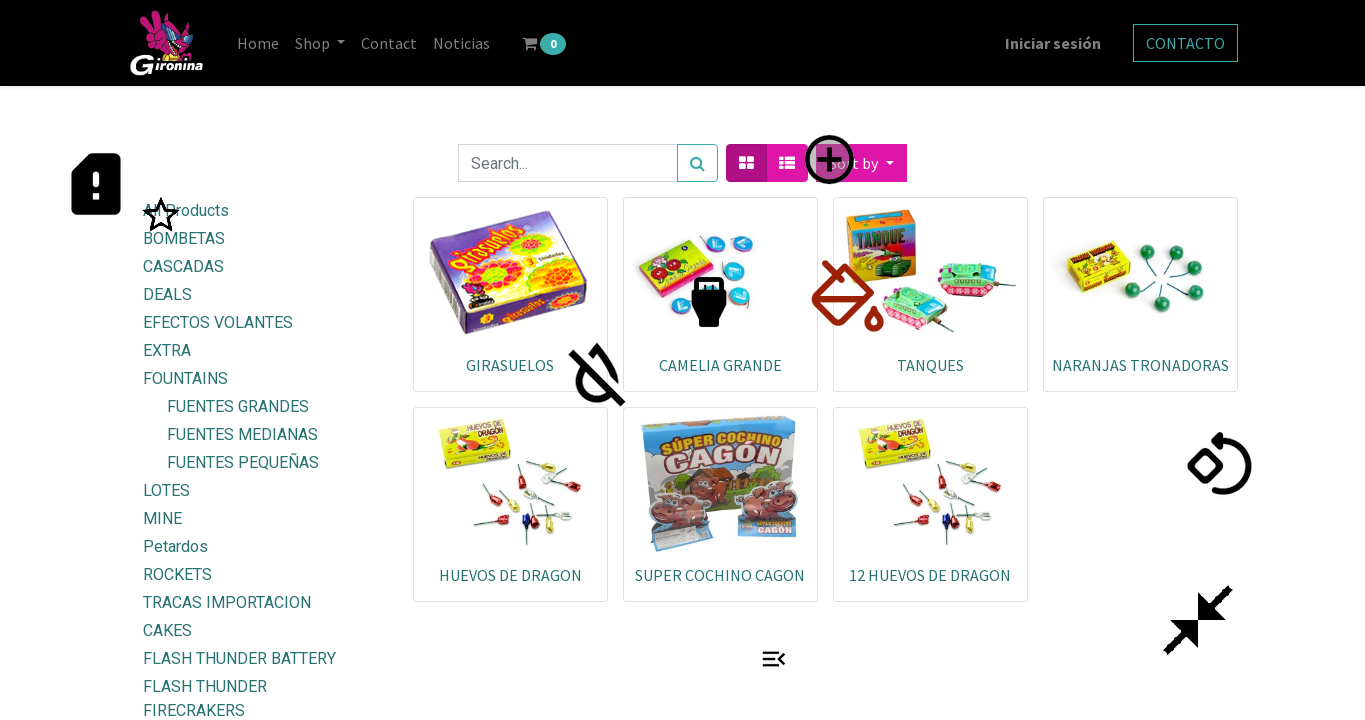  Describe the element at coordinates (1198, 620) in the screenshot. I see `exit fullscreen mode` at that location.